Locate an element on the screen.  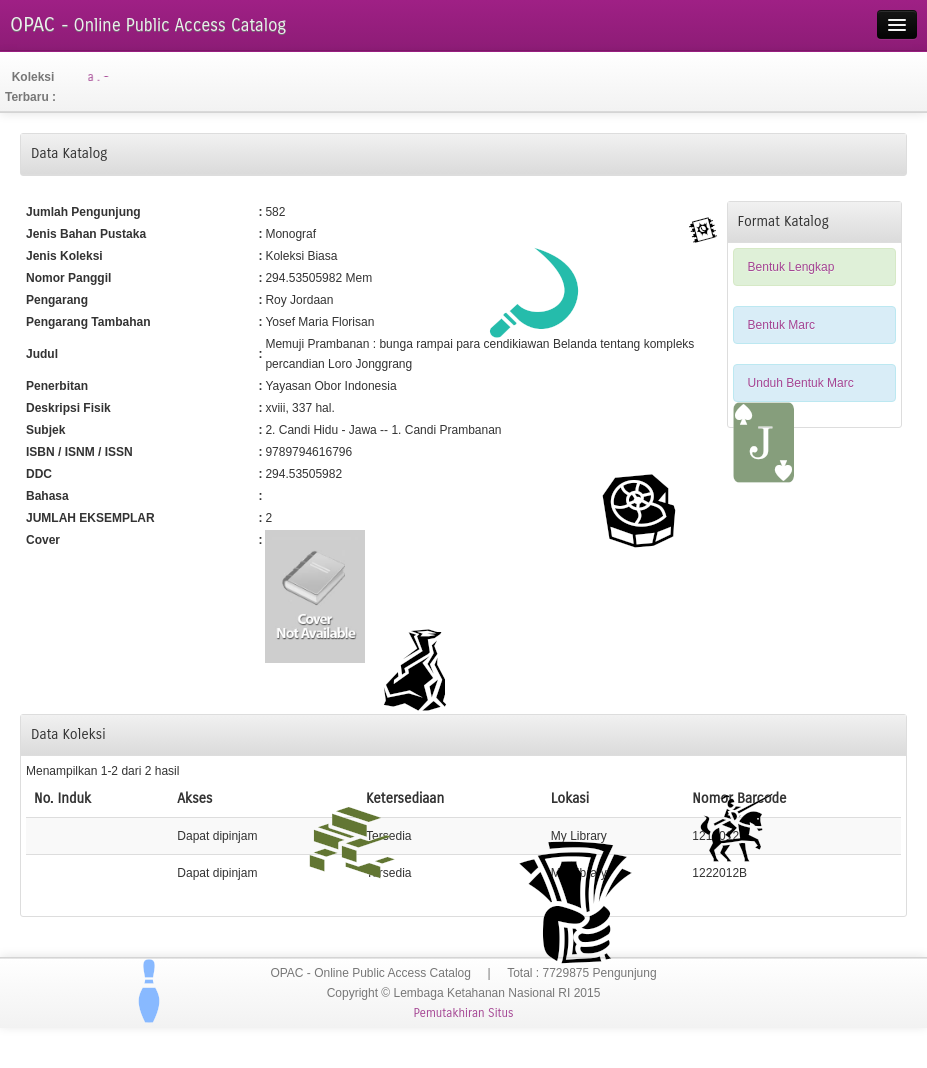
indicates CPU or processor damage is located at coordinates (703, 230).